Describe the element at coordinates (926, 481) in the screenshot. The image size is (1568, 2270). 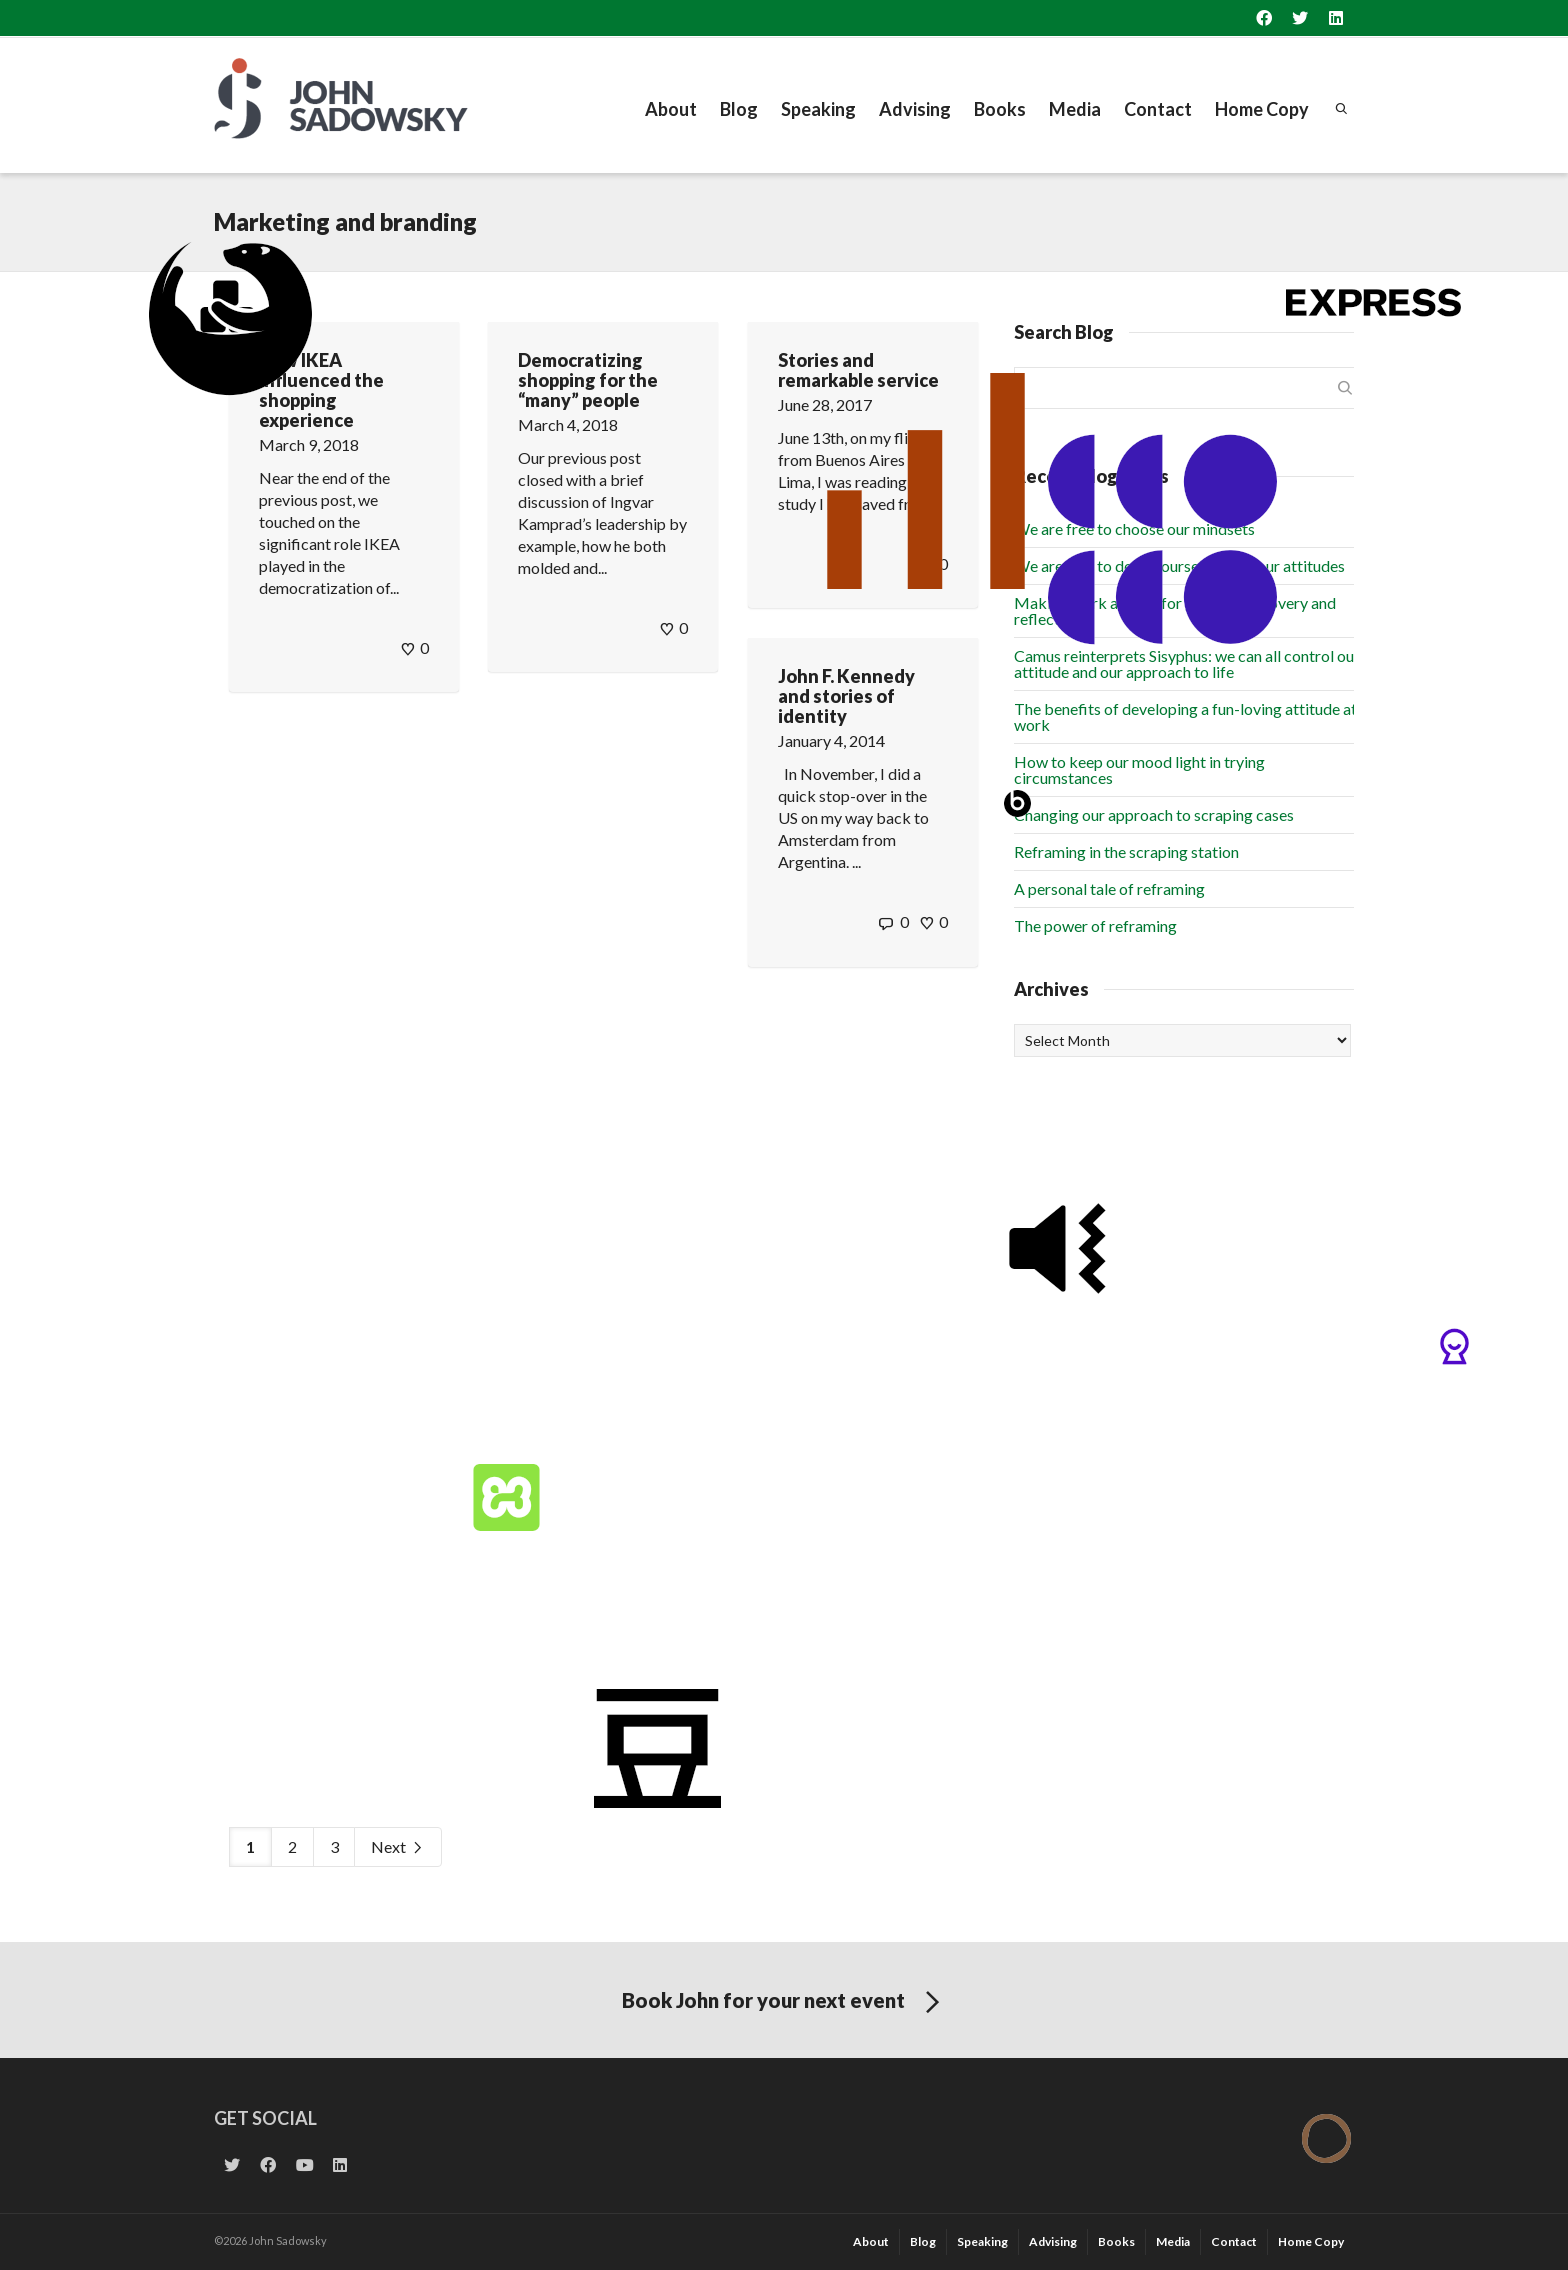
I see `simple analytics logo` at that location.